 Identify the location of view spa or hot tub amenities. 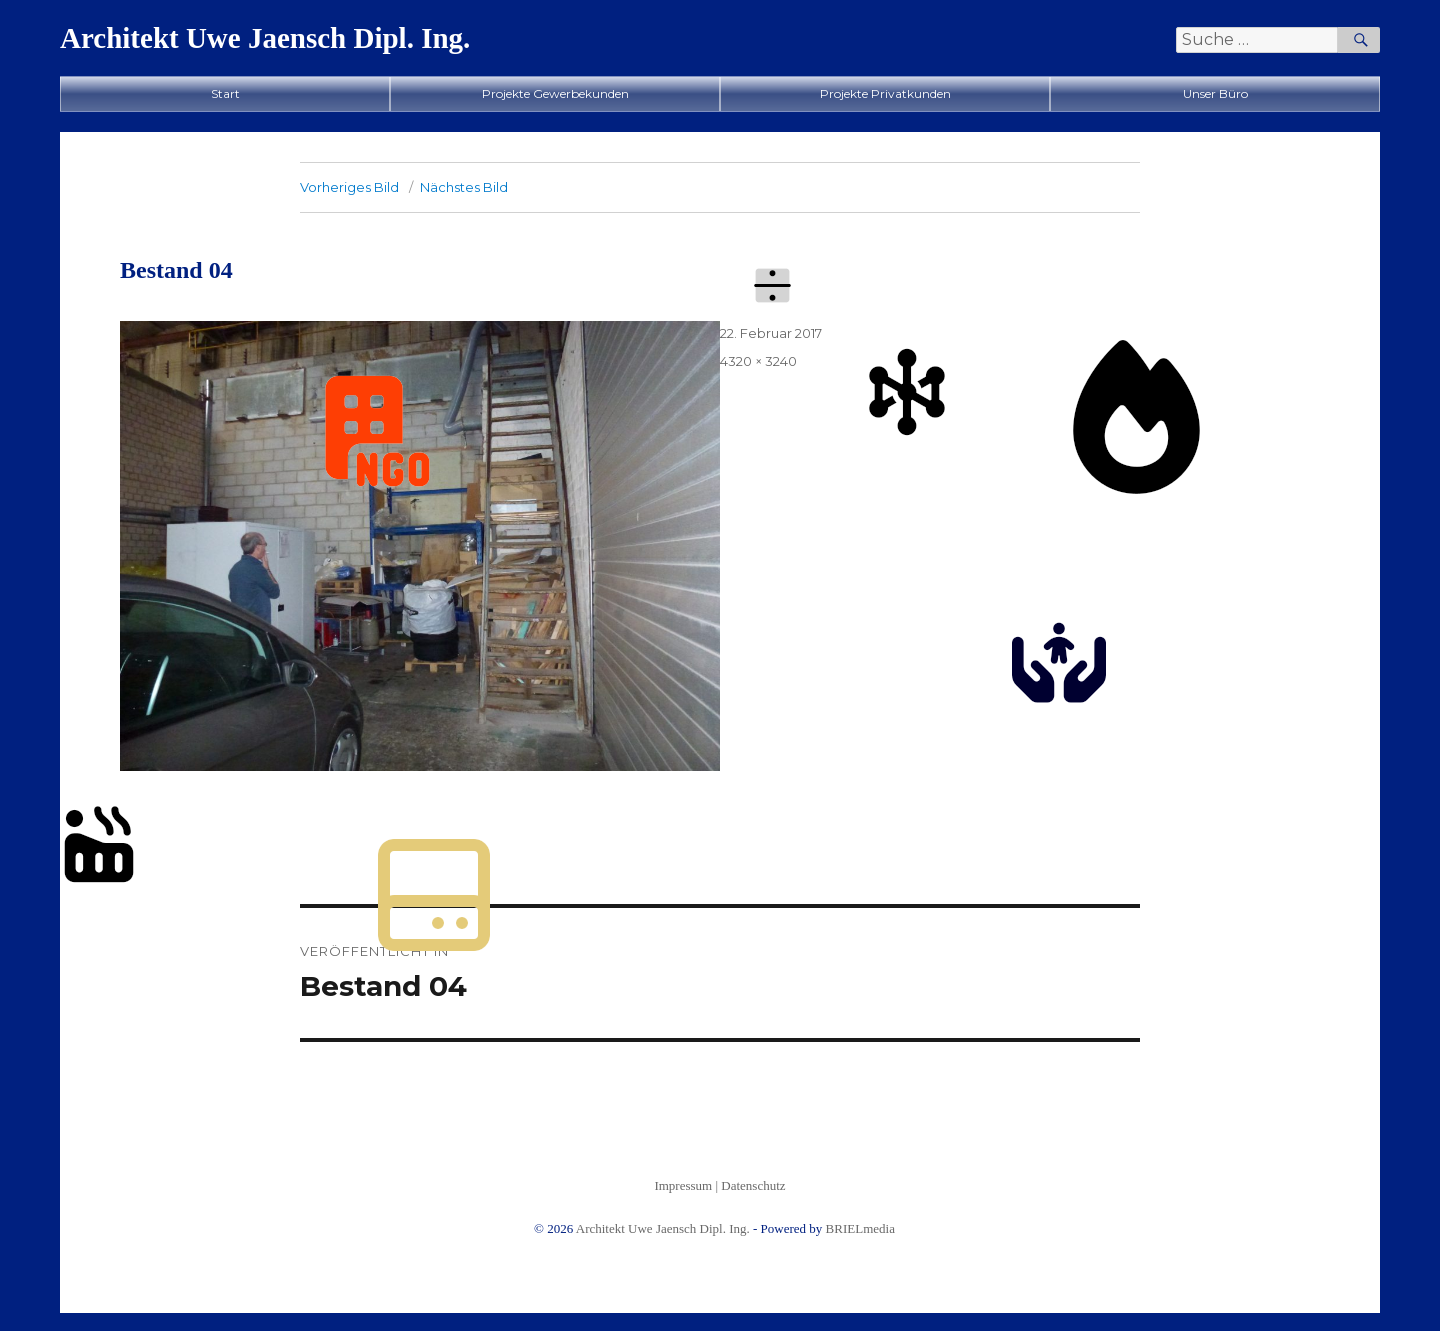
(99, 843).